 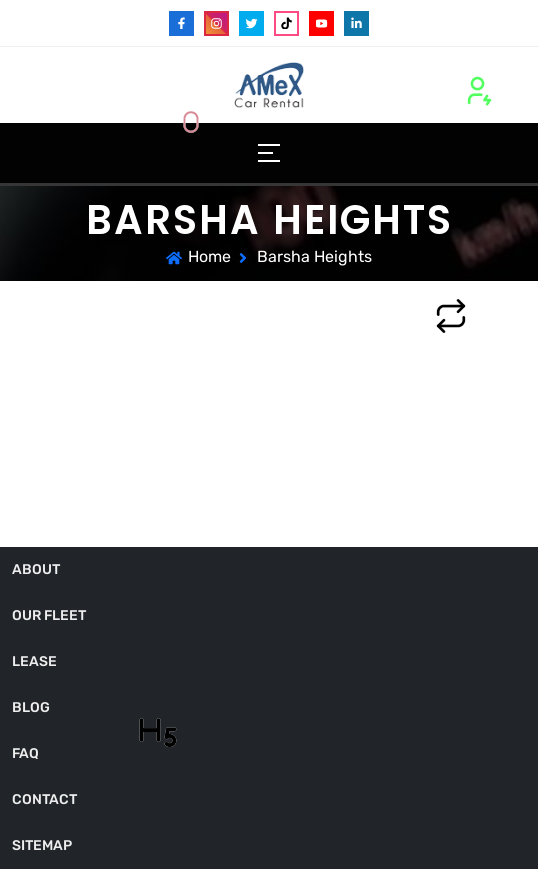 What do you see at coordinates (477, 90) in the screenshot?
I see `user account with quick actions` at bounding box center [477, 90].